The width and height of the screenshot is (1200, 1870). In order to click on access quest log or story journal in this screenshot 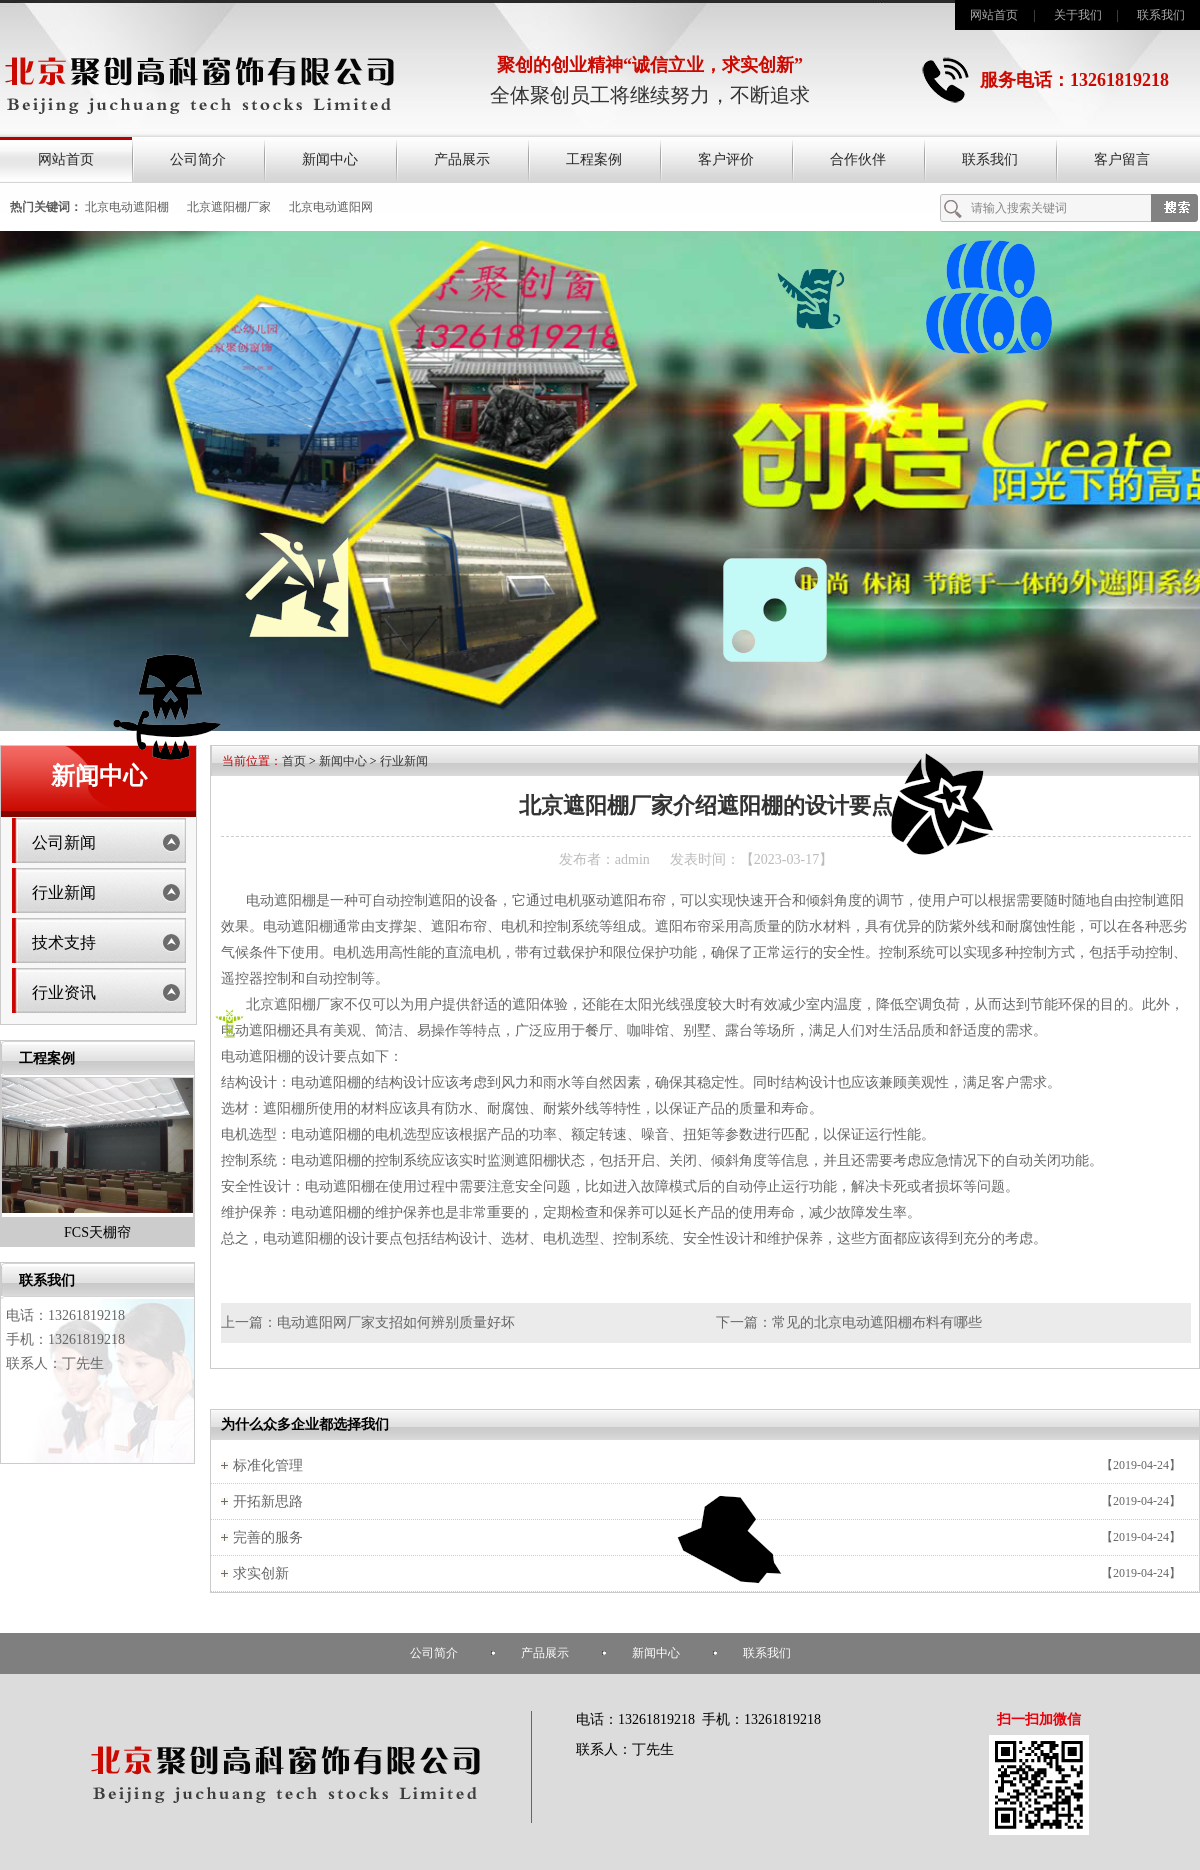, I will do `click(811, 299)`.